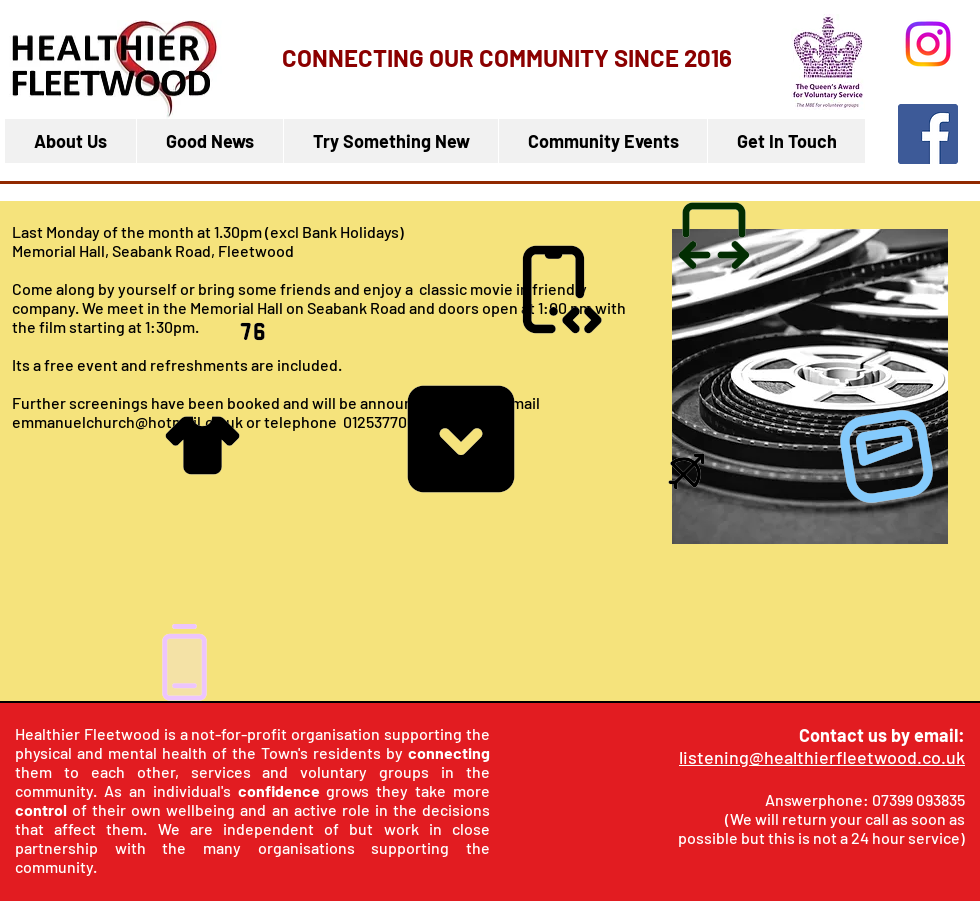 Image resolution: width=980 pixels, height=901 pixels. What do you see at coordinates (714, 234) in the screenshot?
I see `auto-fit content to available width` at bounding box center [714, 234].